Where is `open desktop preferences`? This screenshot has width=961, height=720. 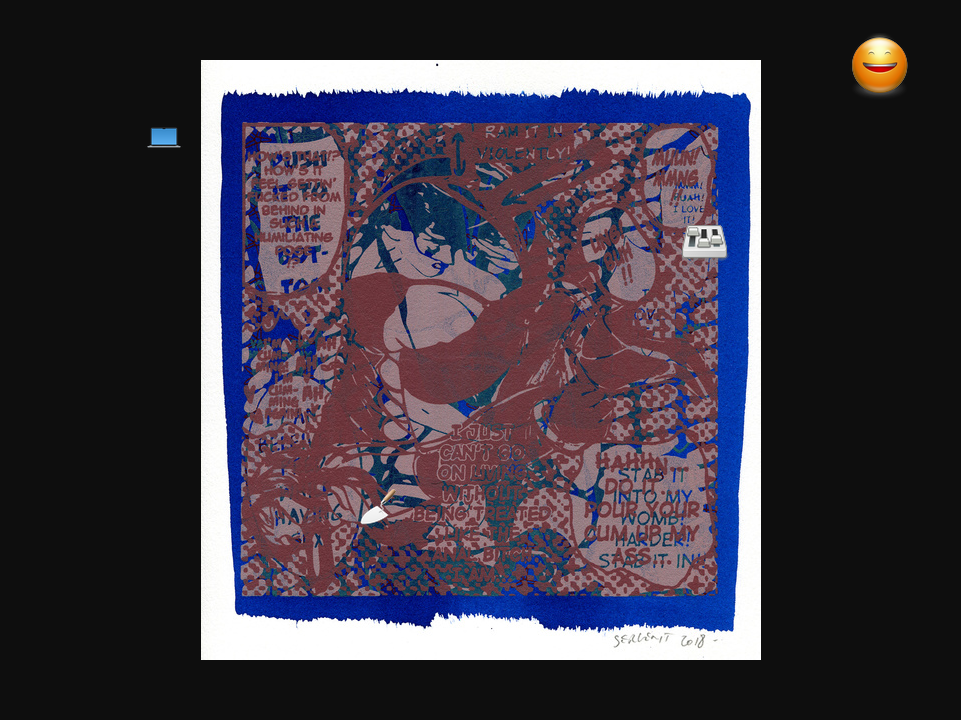 open desktop preferences is located at coordinates (704, 241).